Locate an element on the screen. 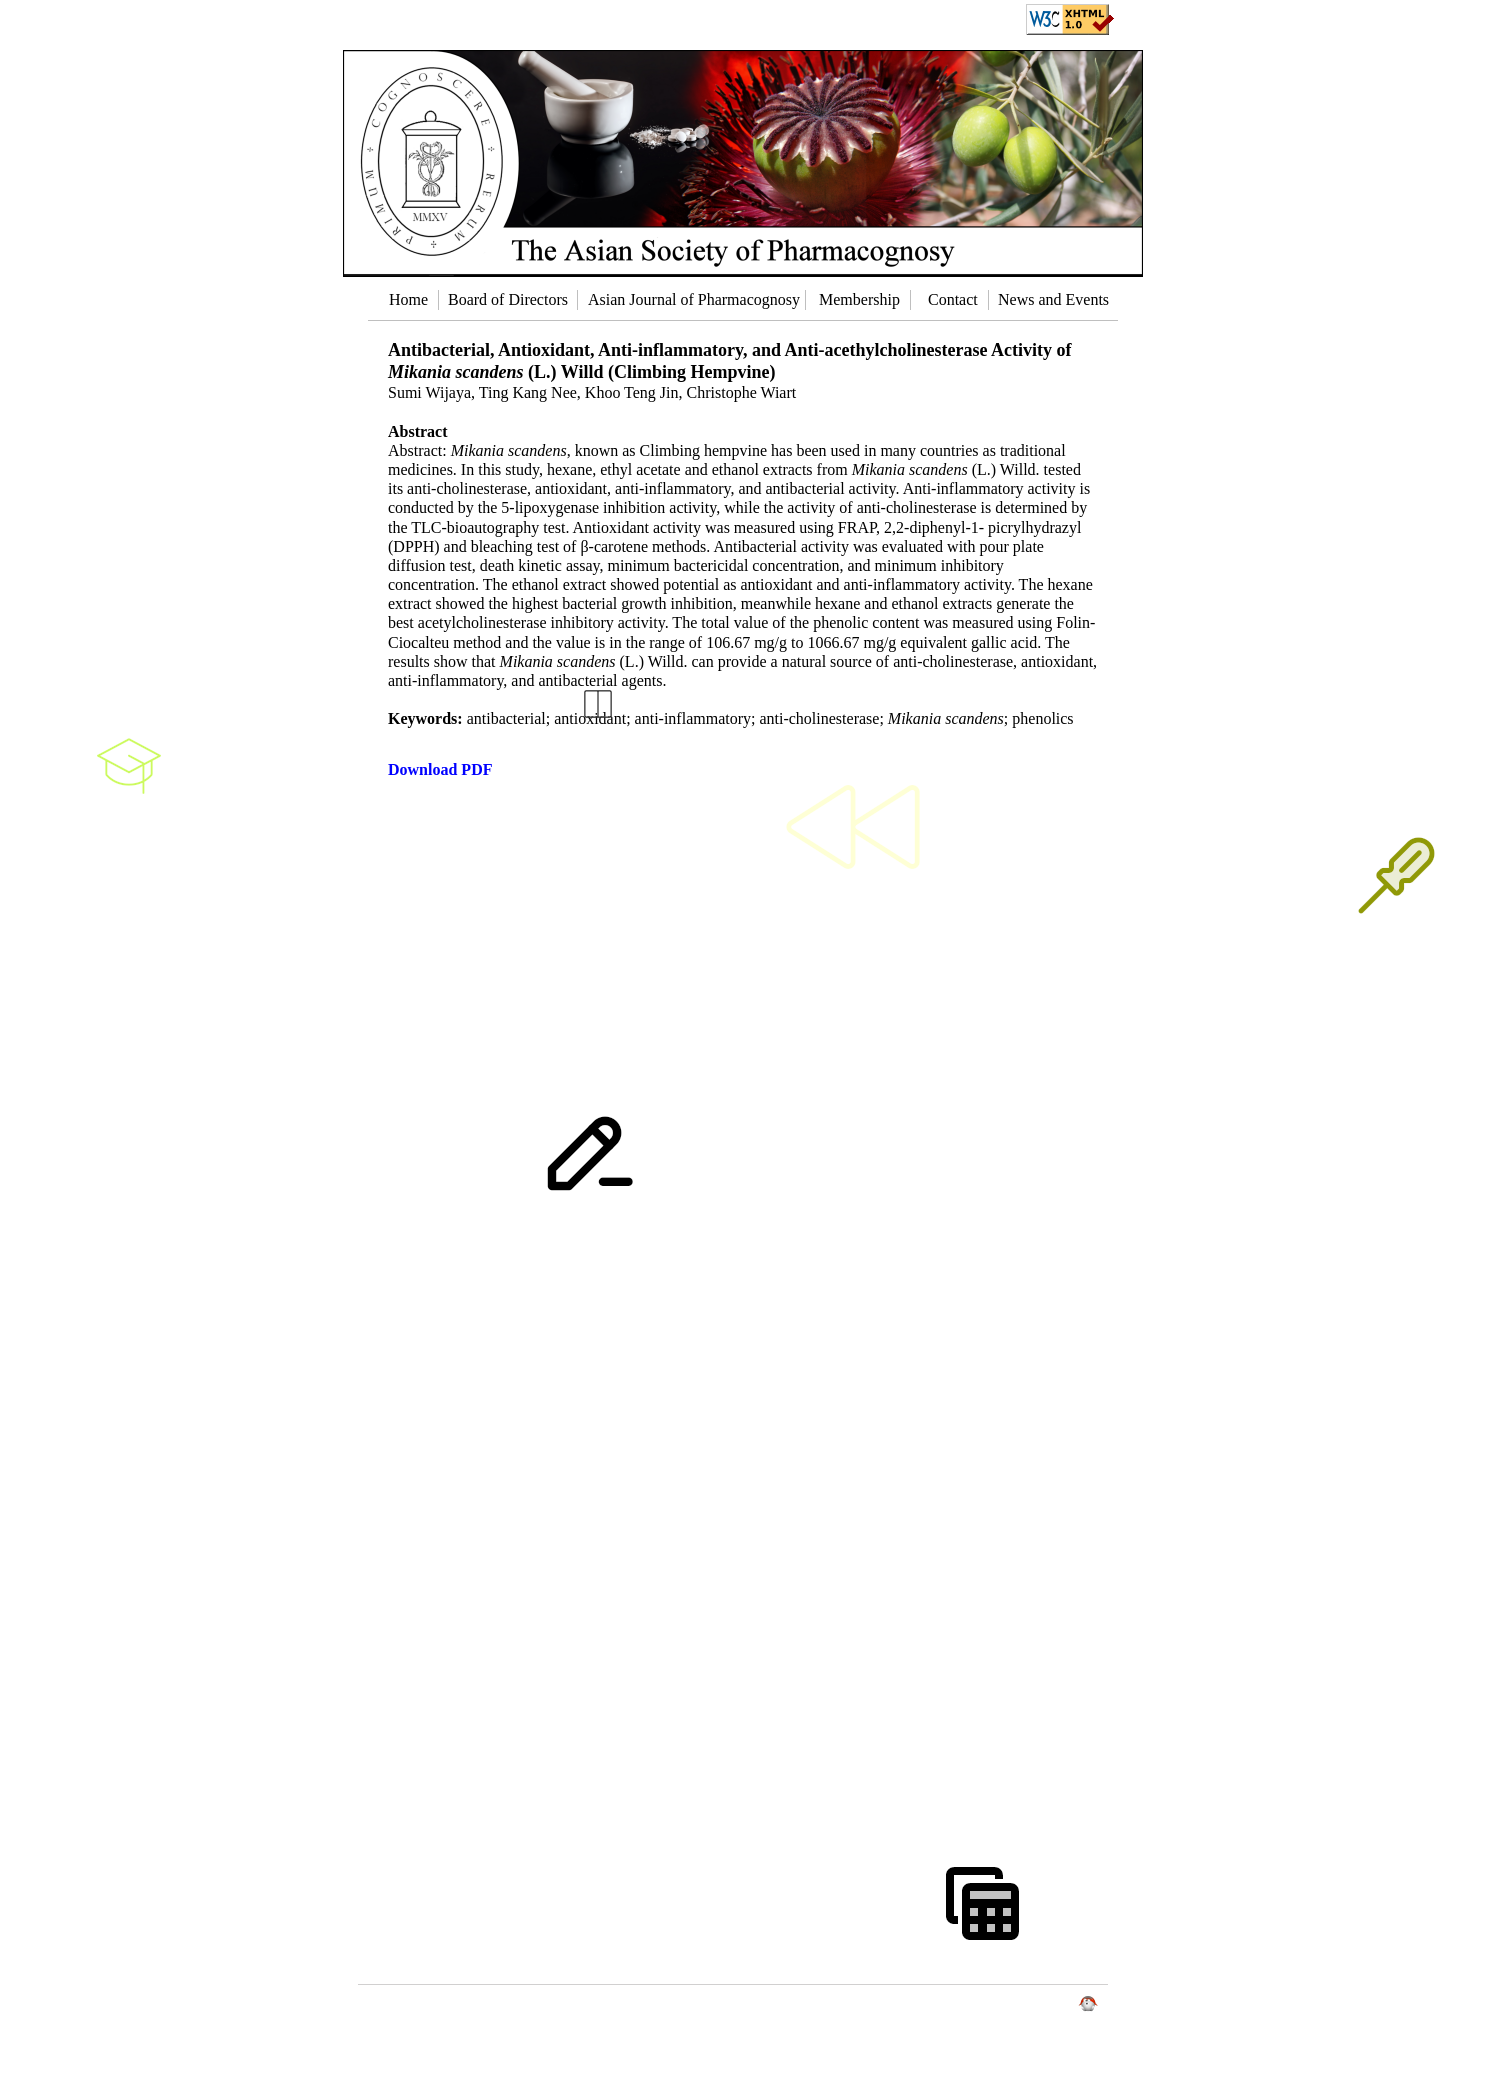 The height and width of the screenshot is (2083, 1486). access settings or configuration options is located at coordinates (1396, 875).